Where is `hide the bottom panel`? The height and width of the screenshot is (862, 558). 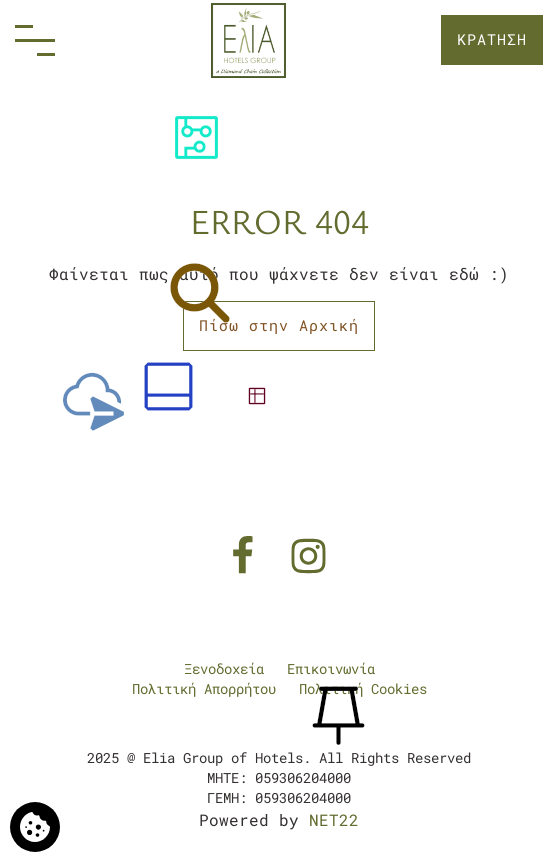 hide the bottom panel is located at coordinates (168, 386).